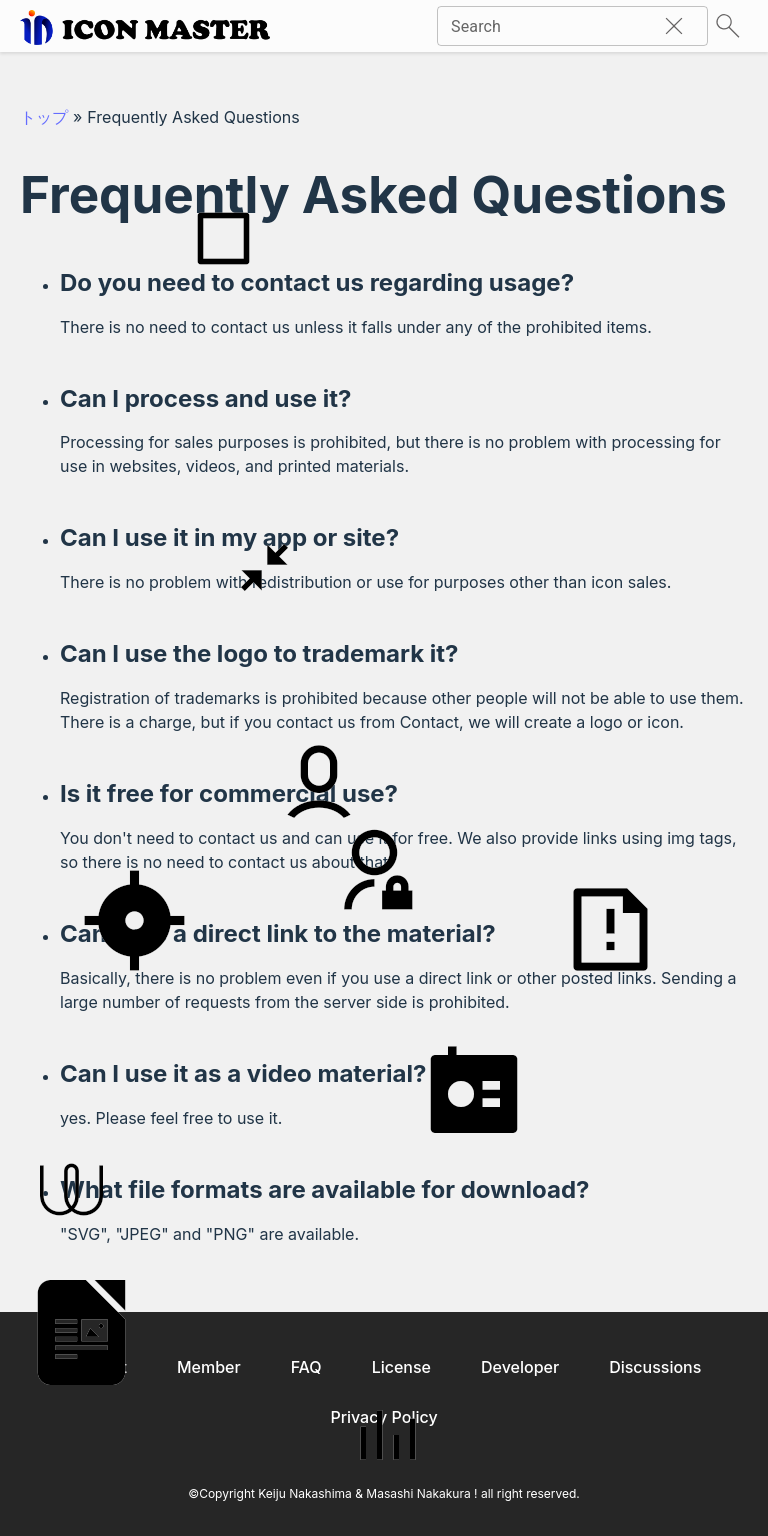  What do you see at coordinates (374, 871) in the screenshot?
I see `access admin or administrator settings` at bounding box center [374, 871].